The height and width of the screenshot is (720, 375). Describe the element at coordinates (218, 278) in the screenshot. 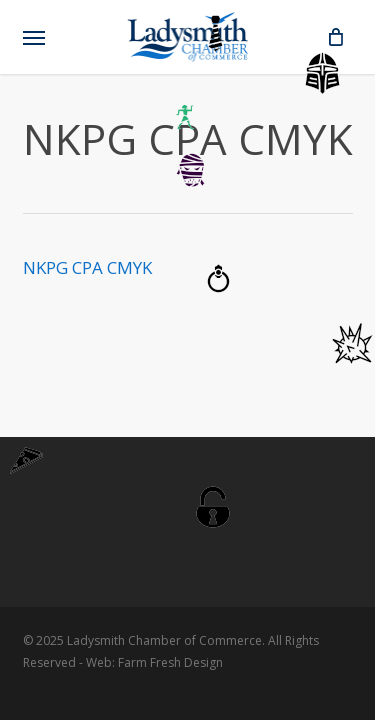

I see `access door or entrance settings` at that location.